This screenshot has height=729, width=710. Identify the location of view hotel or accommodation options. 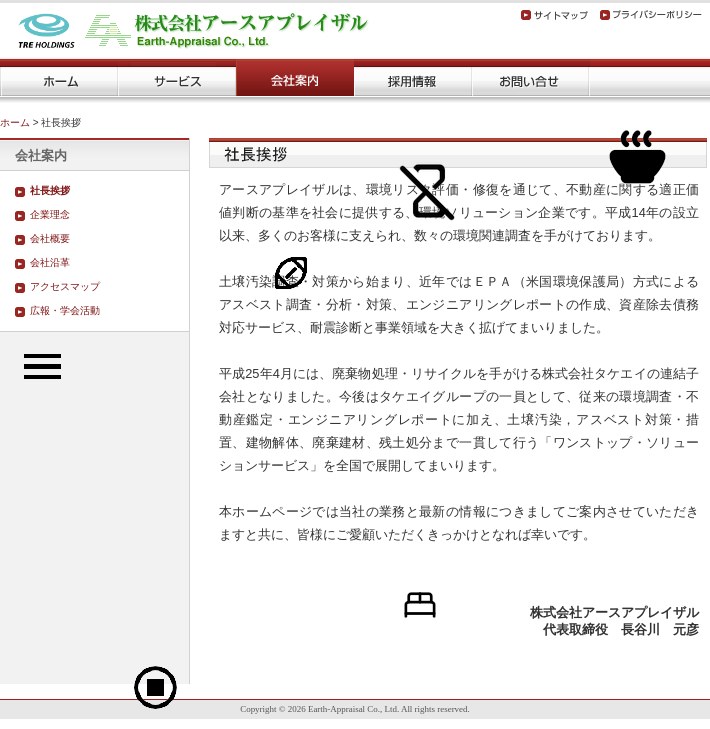
(420, 605).